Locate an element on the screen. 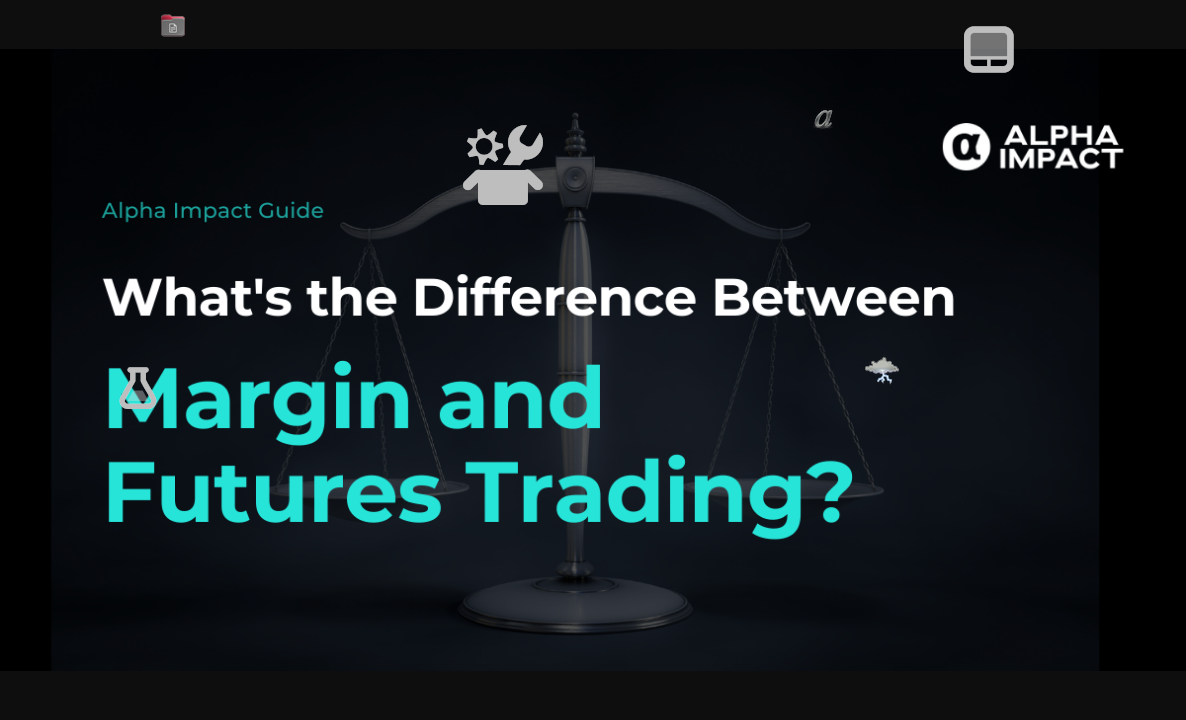  open science or laboratory applications is located at coordinates (138, 388).